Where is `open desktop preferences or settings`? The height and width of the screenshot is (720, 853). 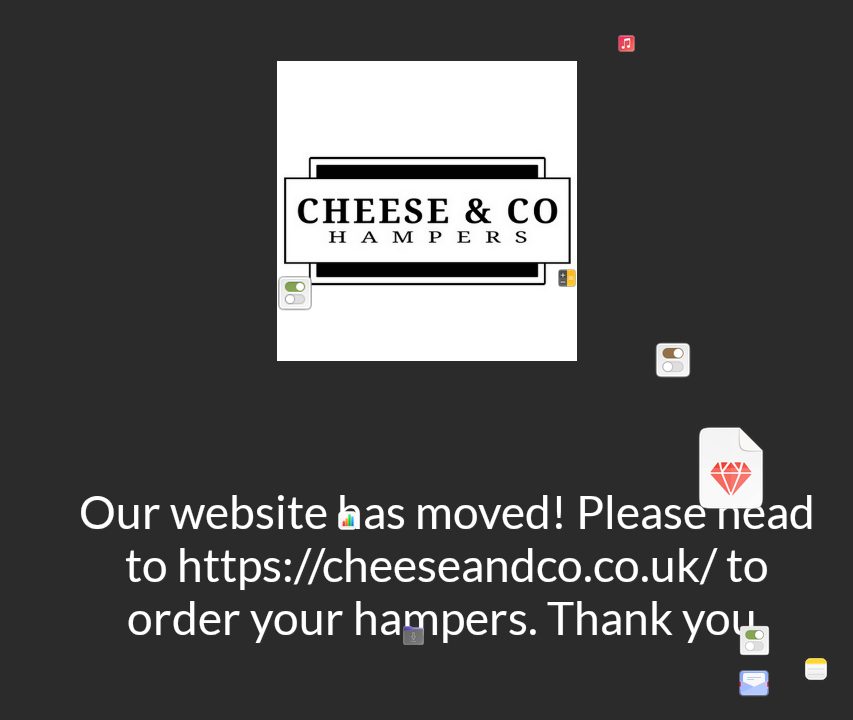
open desktop preferences or settings is located at coordinates (295, 293).